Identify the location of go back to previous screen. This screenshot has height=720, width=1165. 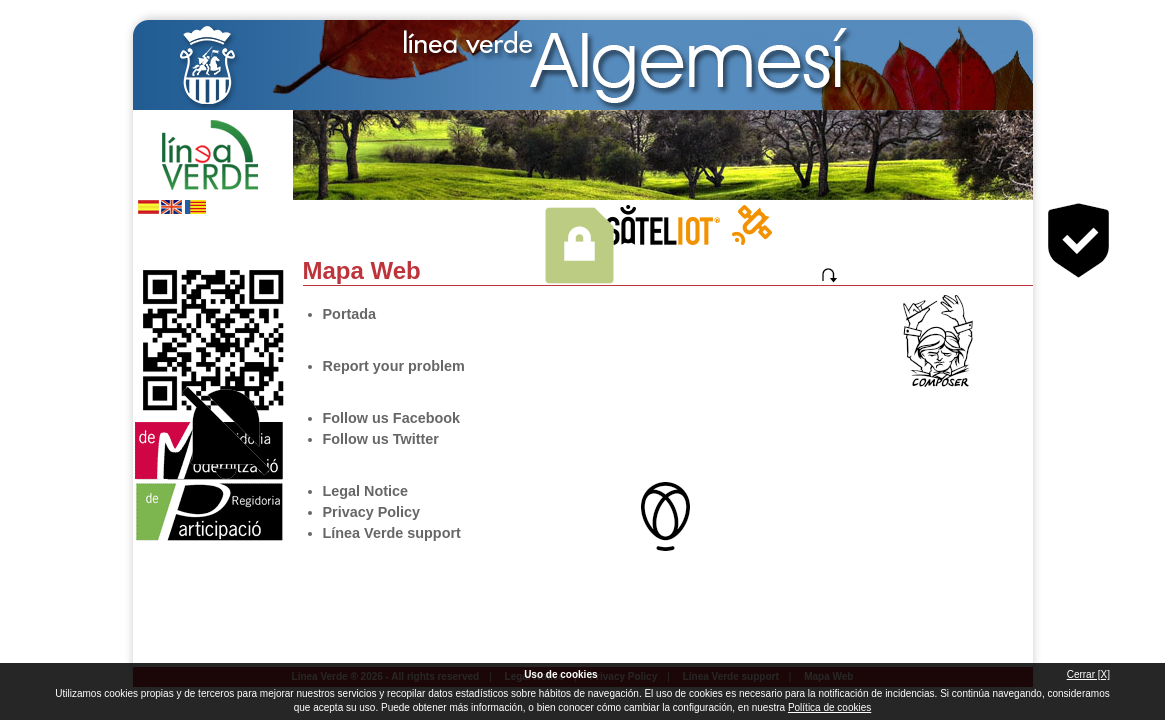
(829, 275).